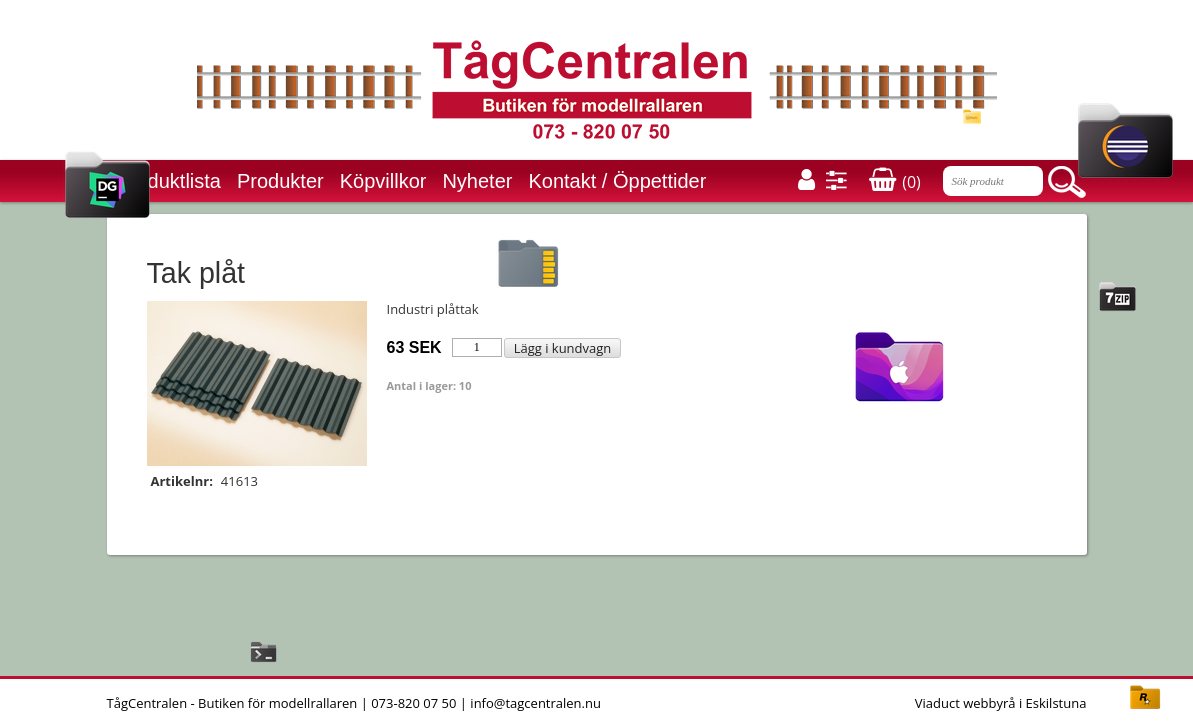  What do you see at coordinates (1145, 698) in the screenshot?
I see `folder containing Rockstar Games files or installations` at bounding box center [1145, 698].